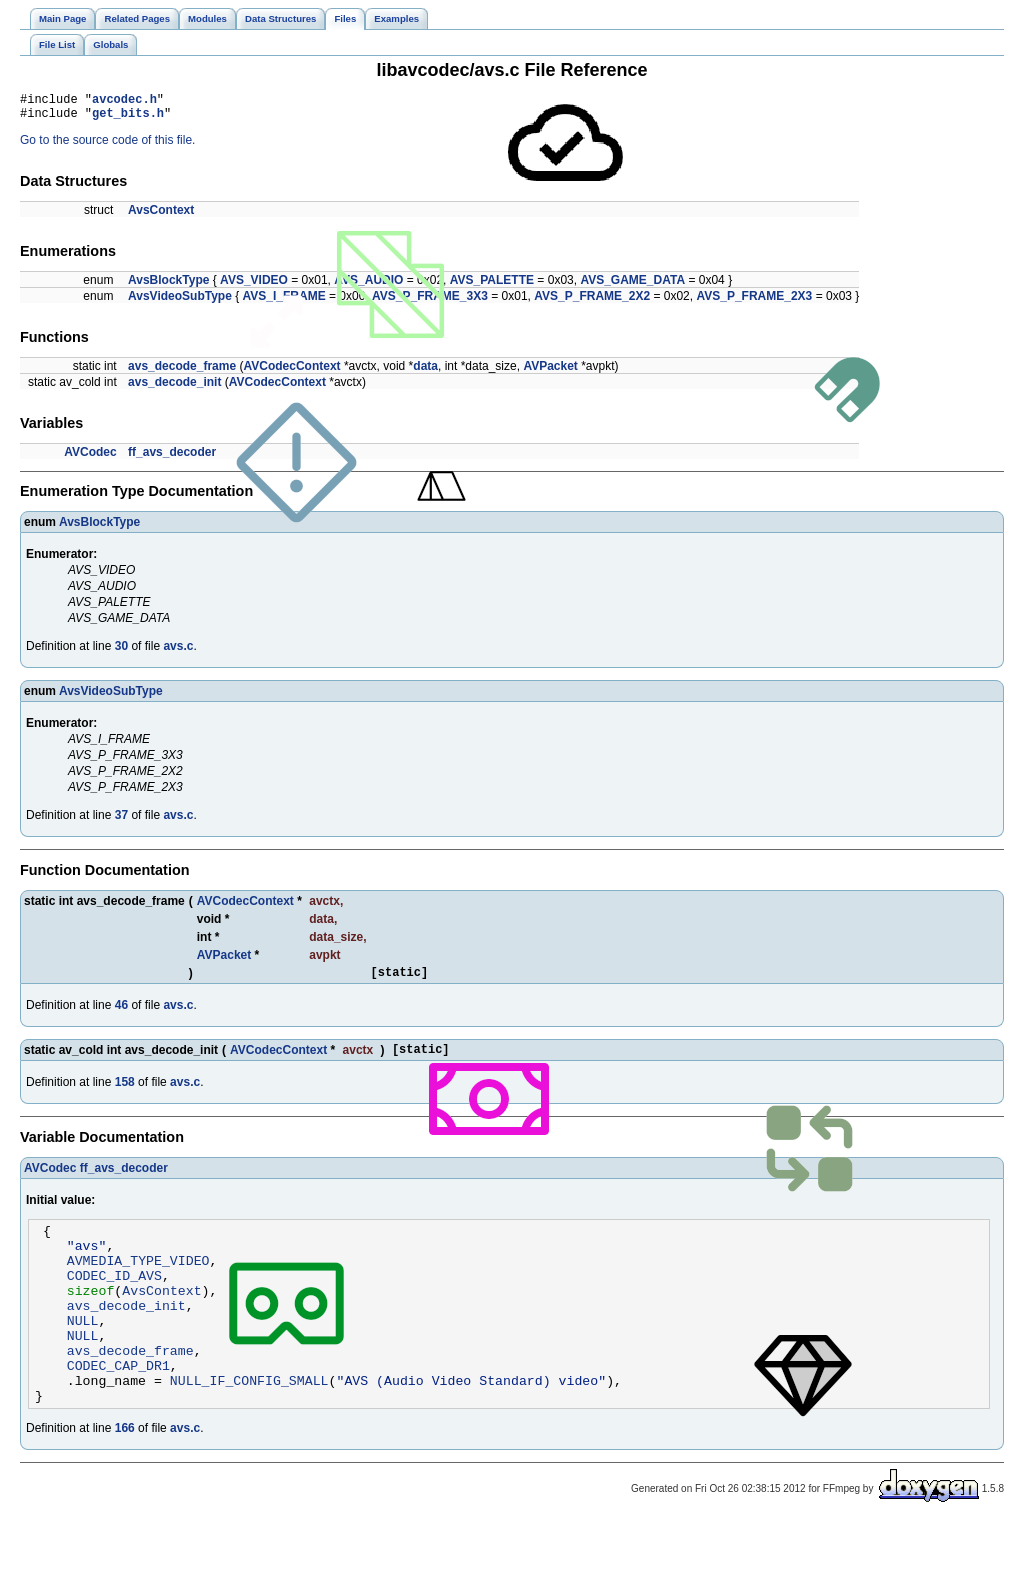 Image resolution: width=1024 pixels, height=1570 pixels. I want to click on file successfully uploaded to cloud, so click(565, 142).